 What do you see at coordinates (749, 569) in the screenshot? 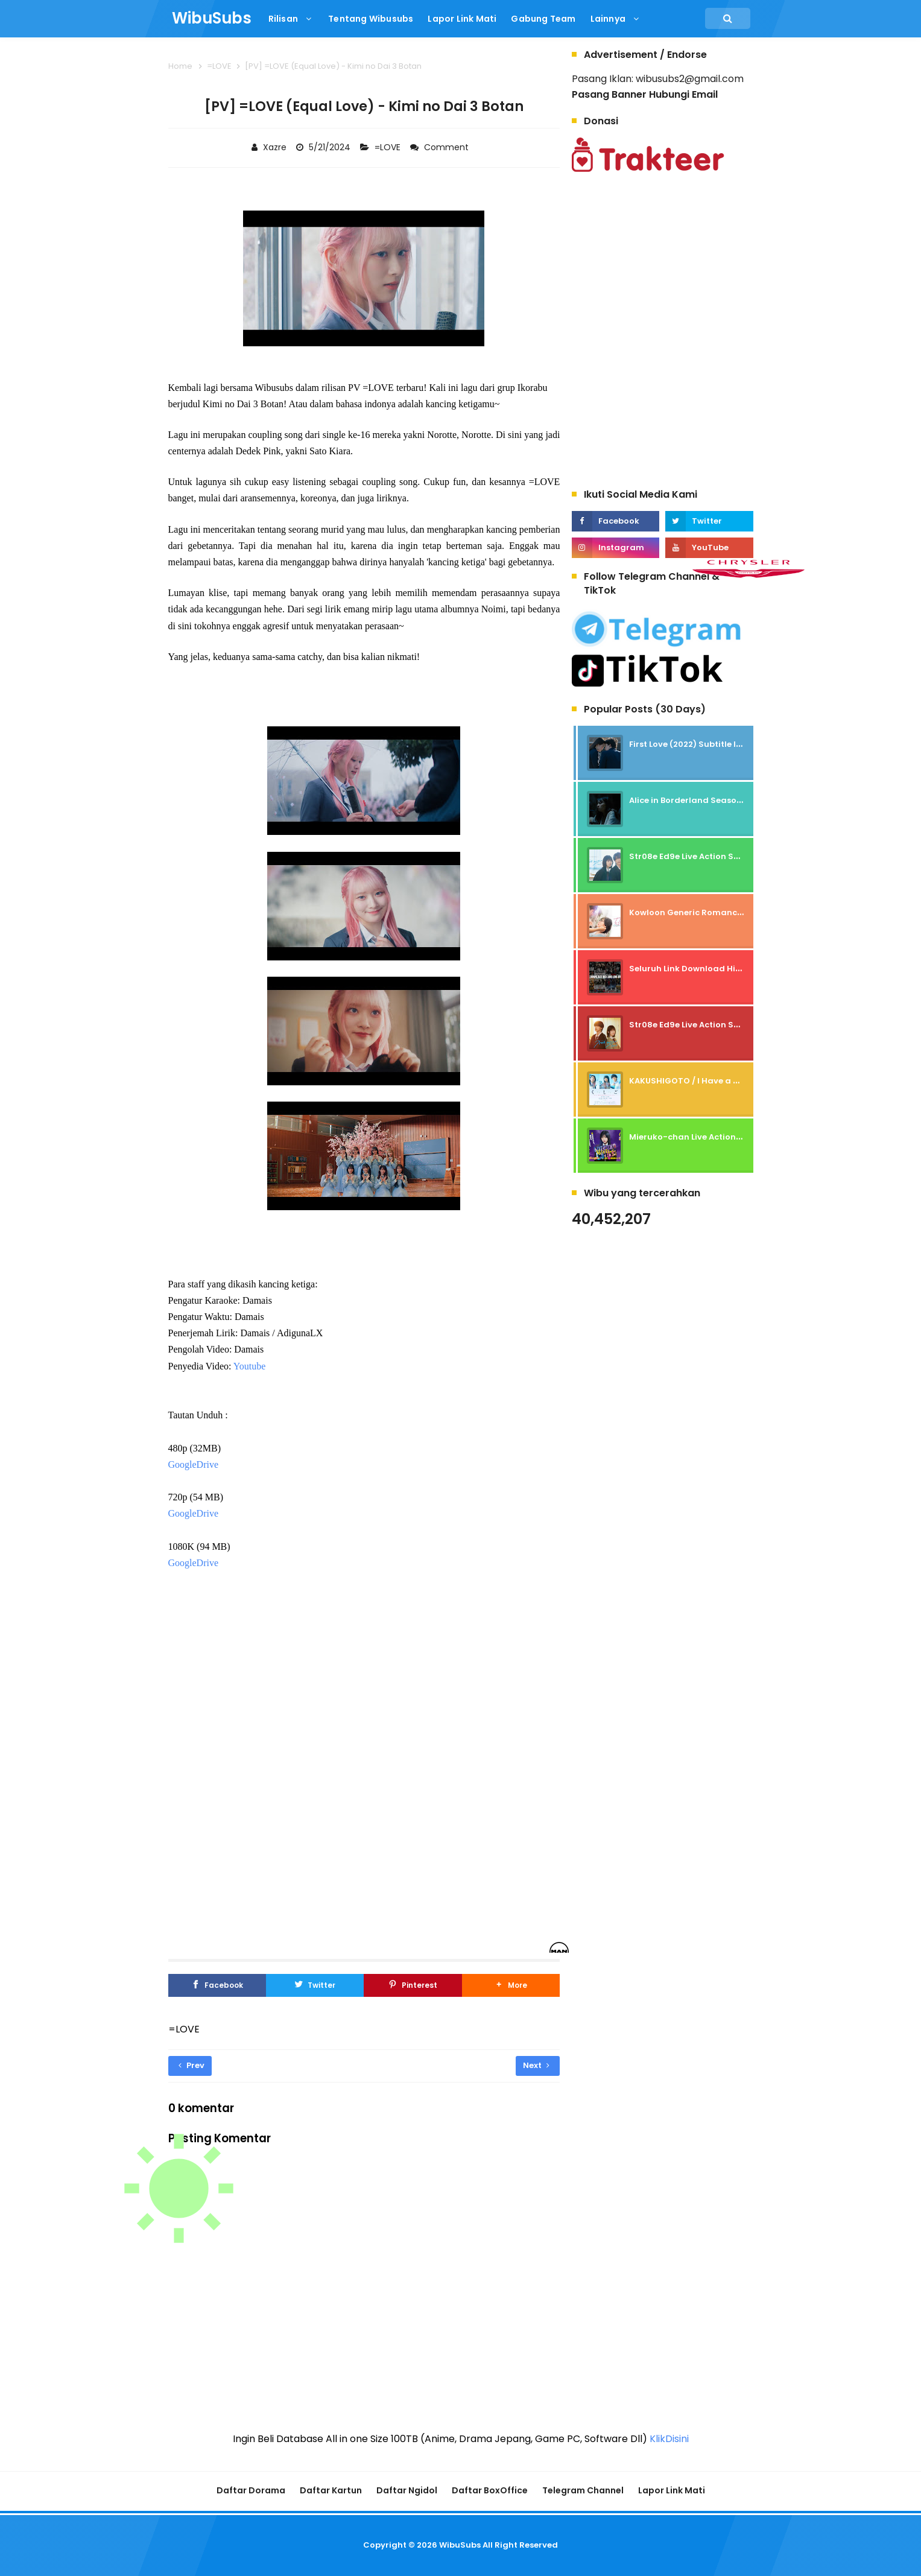
I see `chrysler brand logo` at bounding box center [749, 569].